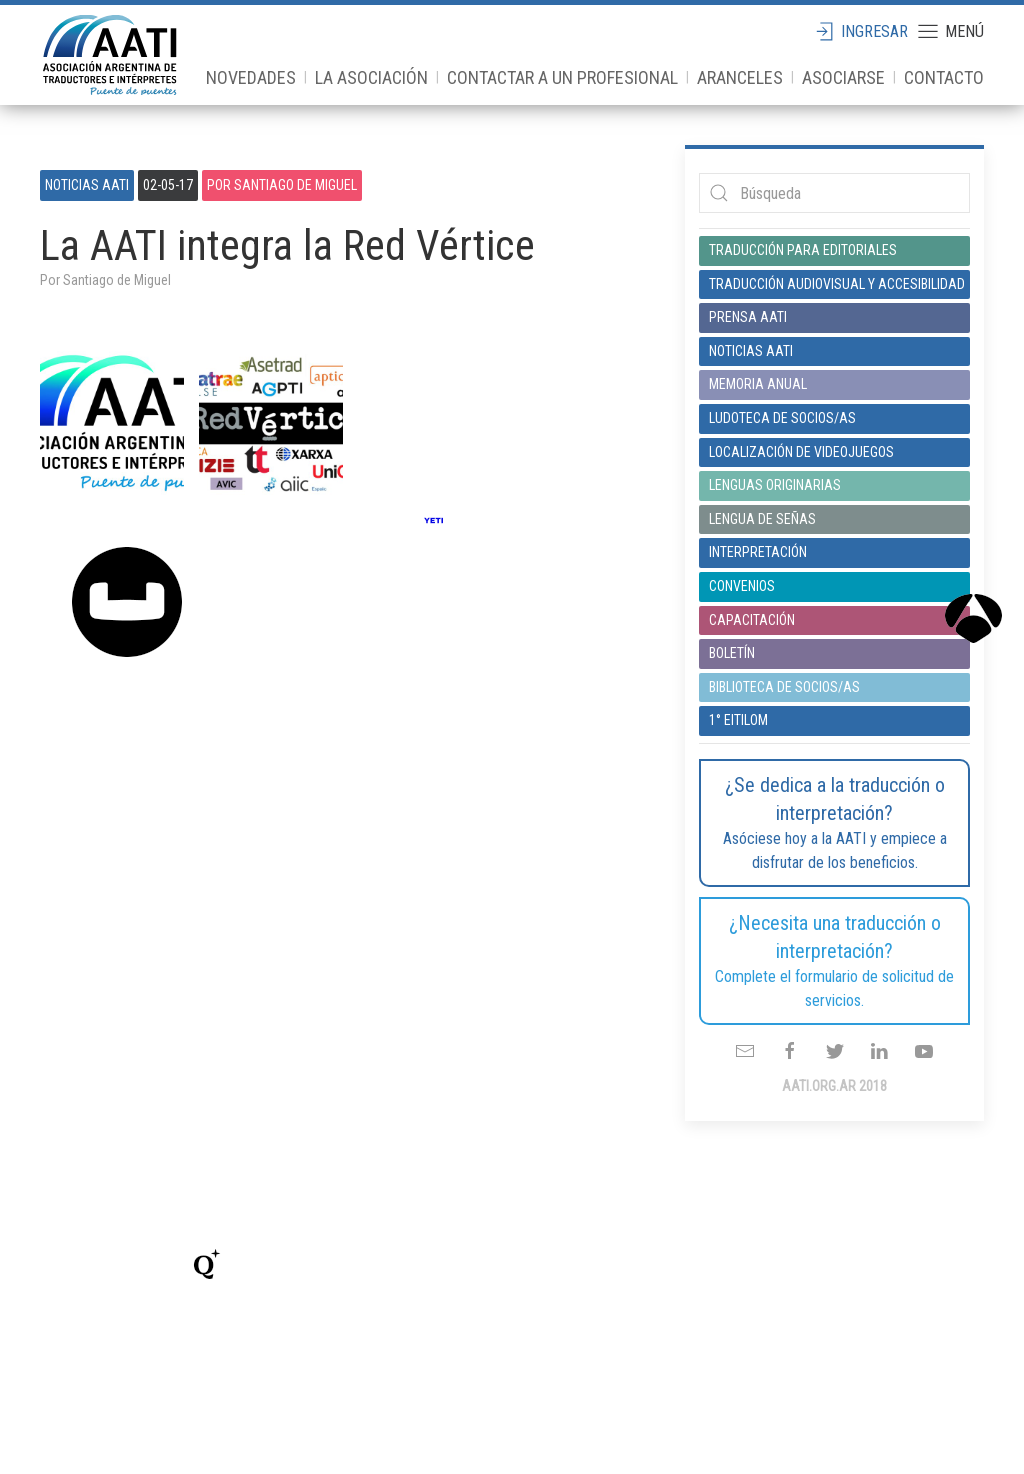 The width and height of the screenshot is (1024, 1474). Describe the element at coordinates (207, 1264) in the screenshot. I see `open qwant search engine` at that location.